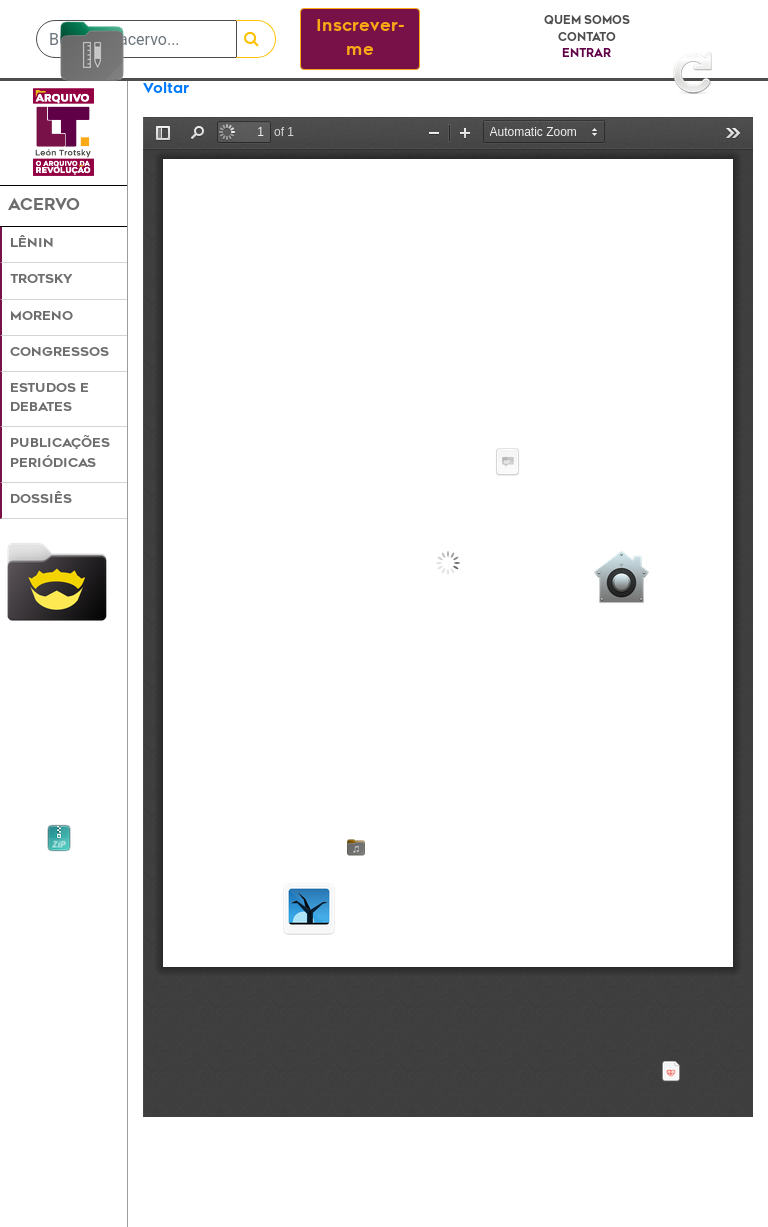 Image resolution: width=768 pixels, height=1227 pixels. What do you see at coordinates (309, 909) in the screenshot?
I see `open shotwell photo manager` at bounding box center [309, 909].